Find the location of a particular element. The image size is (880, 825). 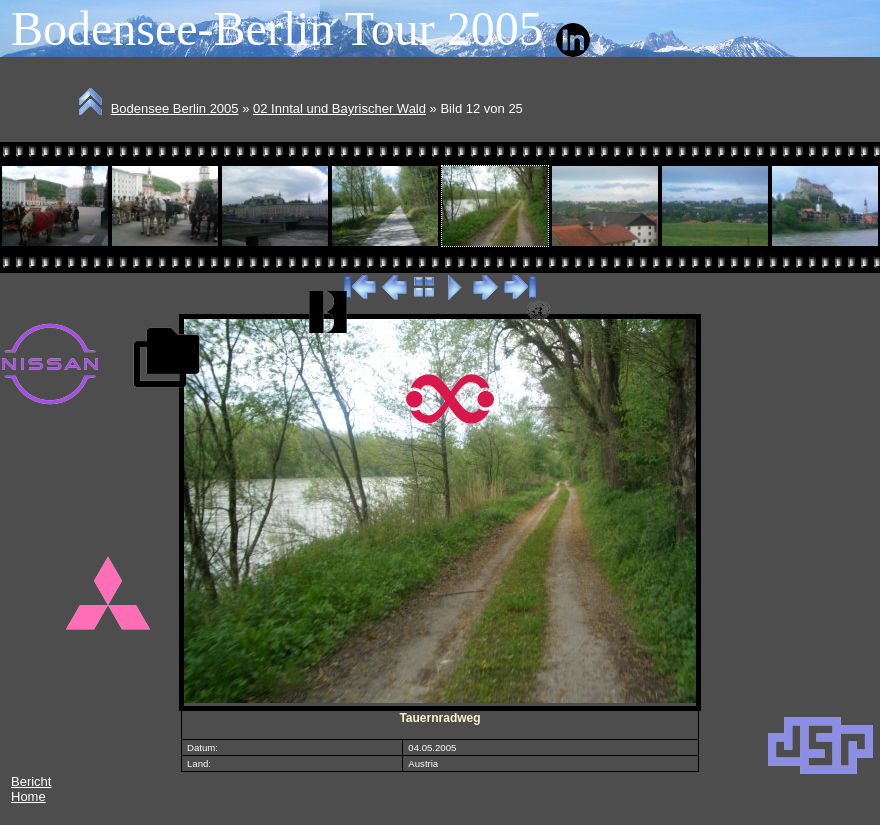

nissan brand logo is located at coordinates (50, 364).